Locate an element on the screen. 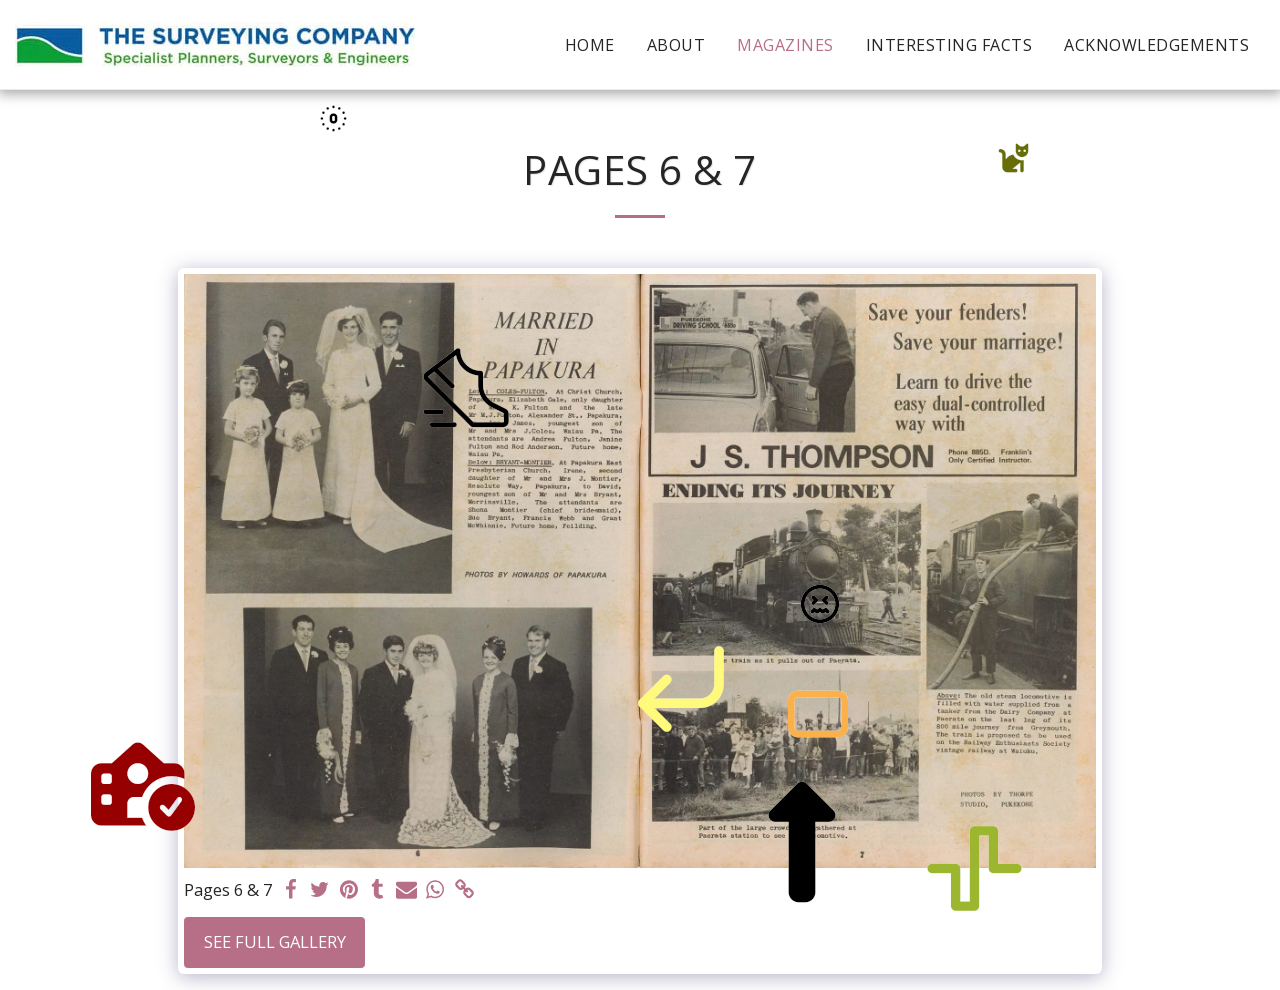 This screenshot has height=990, width=1280. track your running or walking activity is located at coordinates (464, 392).